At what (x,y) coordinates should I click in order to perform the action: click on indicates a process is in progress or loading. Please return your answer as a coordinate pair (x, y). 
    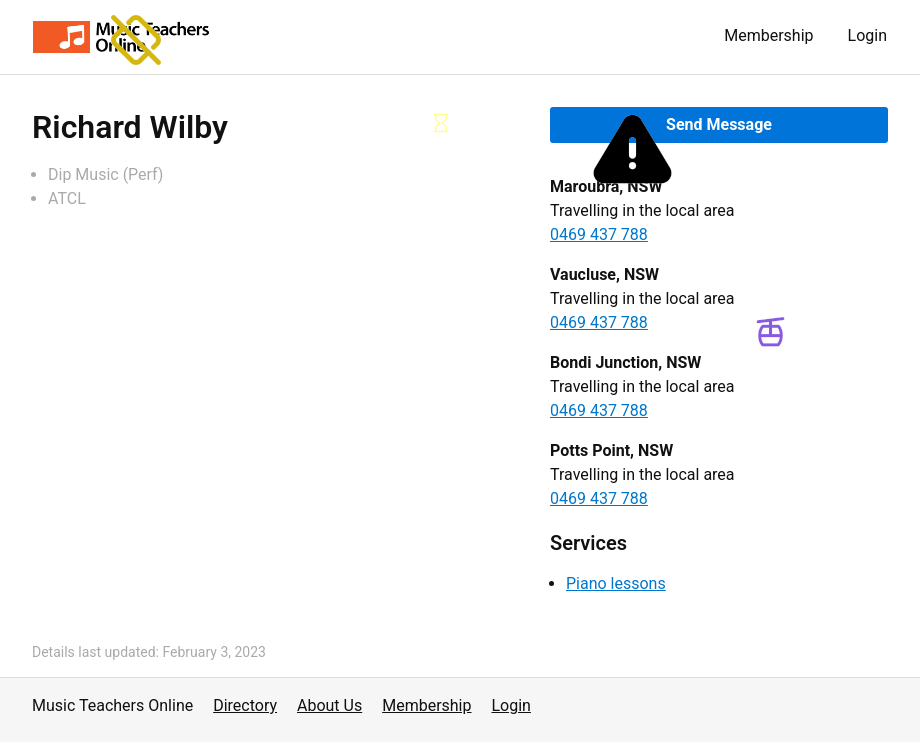
    Looking at the image, I should click on (441, 123).